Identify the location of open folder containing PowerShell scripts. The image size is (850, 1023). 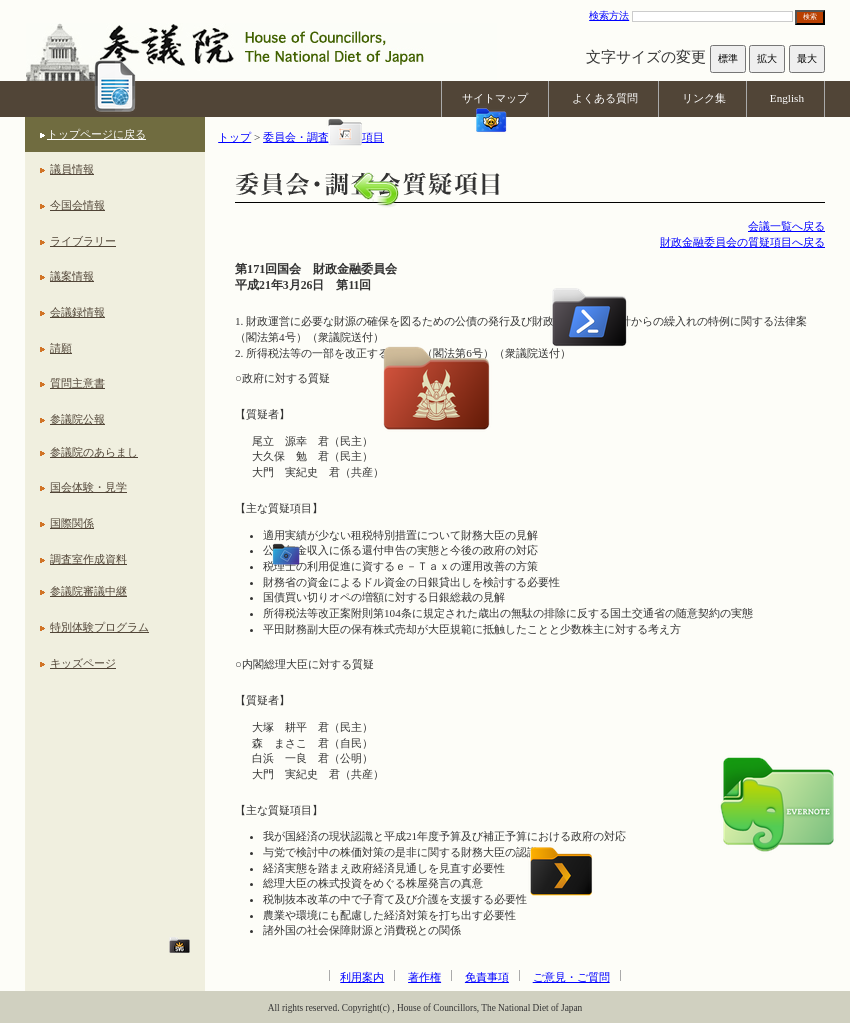
(589, 319).